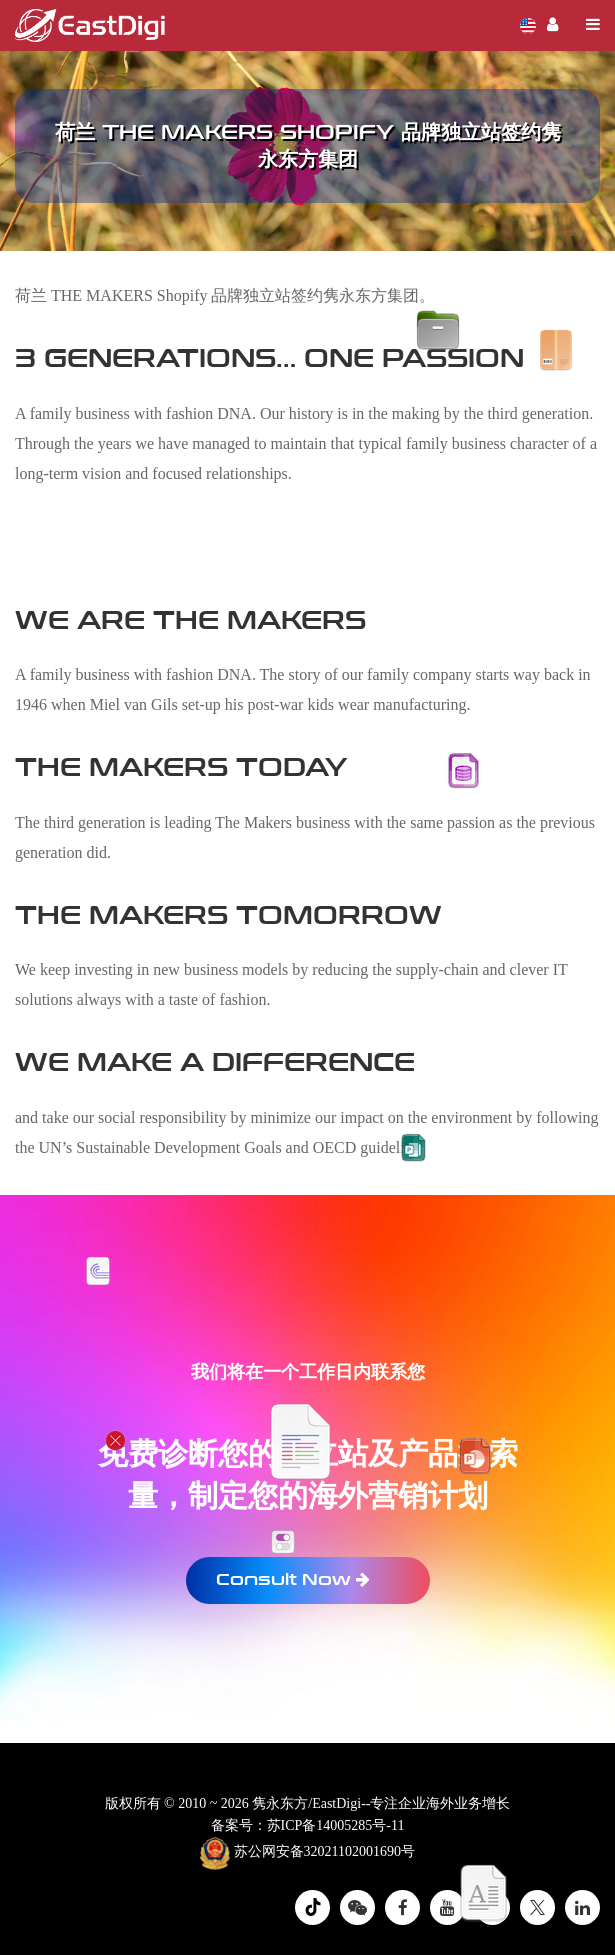 The height and width of the screenshot is (1955, 615). What do you see at coordinates (556, 350) in the screenshot?
I see `compressed or archived file type indicator` at bounding box center [556, 350].